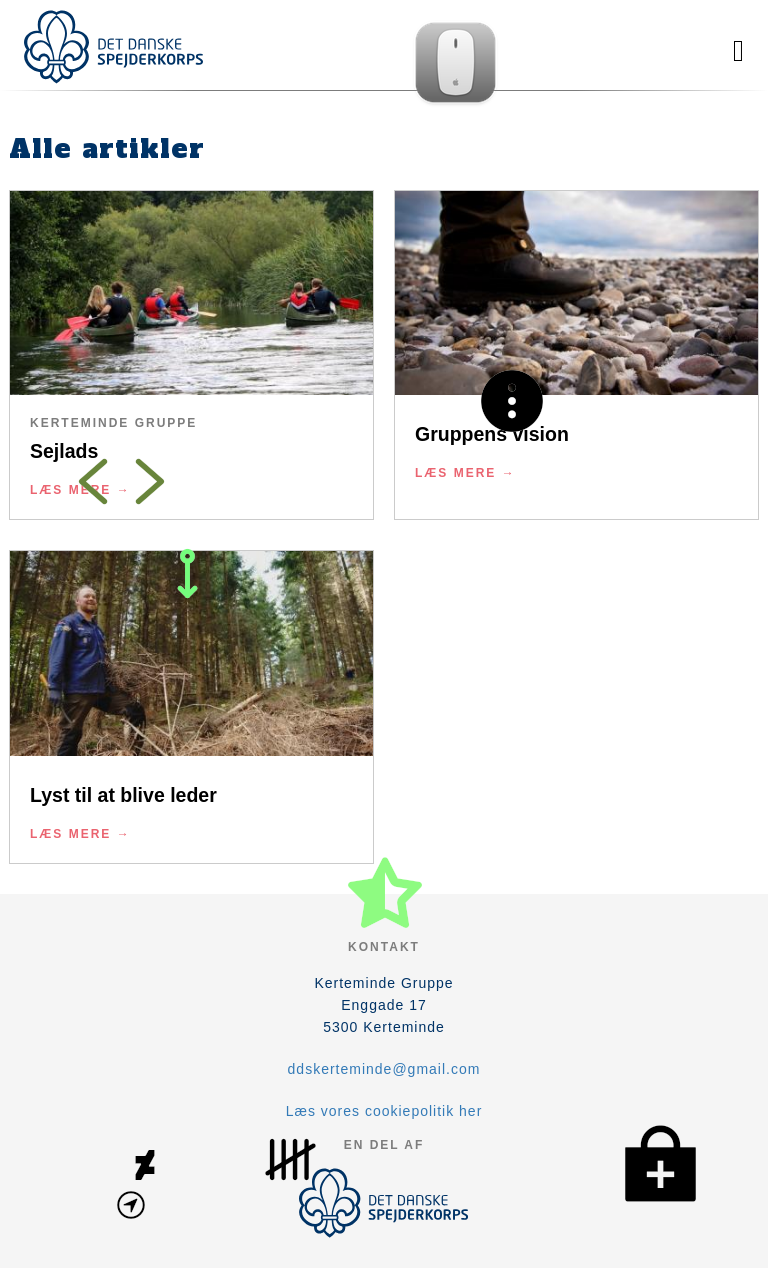  What do you see at coordinates (131, 1205) in the screenshot?
I see `tap to navigate to this location` at bounding box center [131, 1205].